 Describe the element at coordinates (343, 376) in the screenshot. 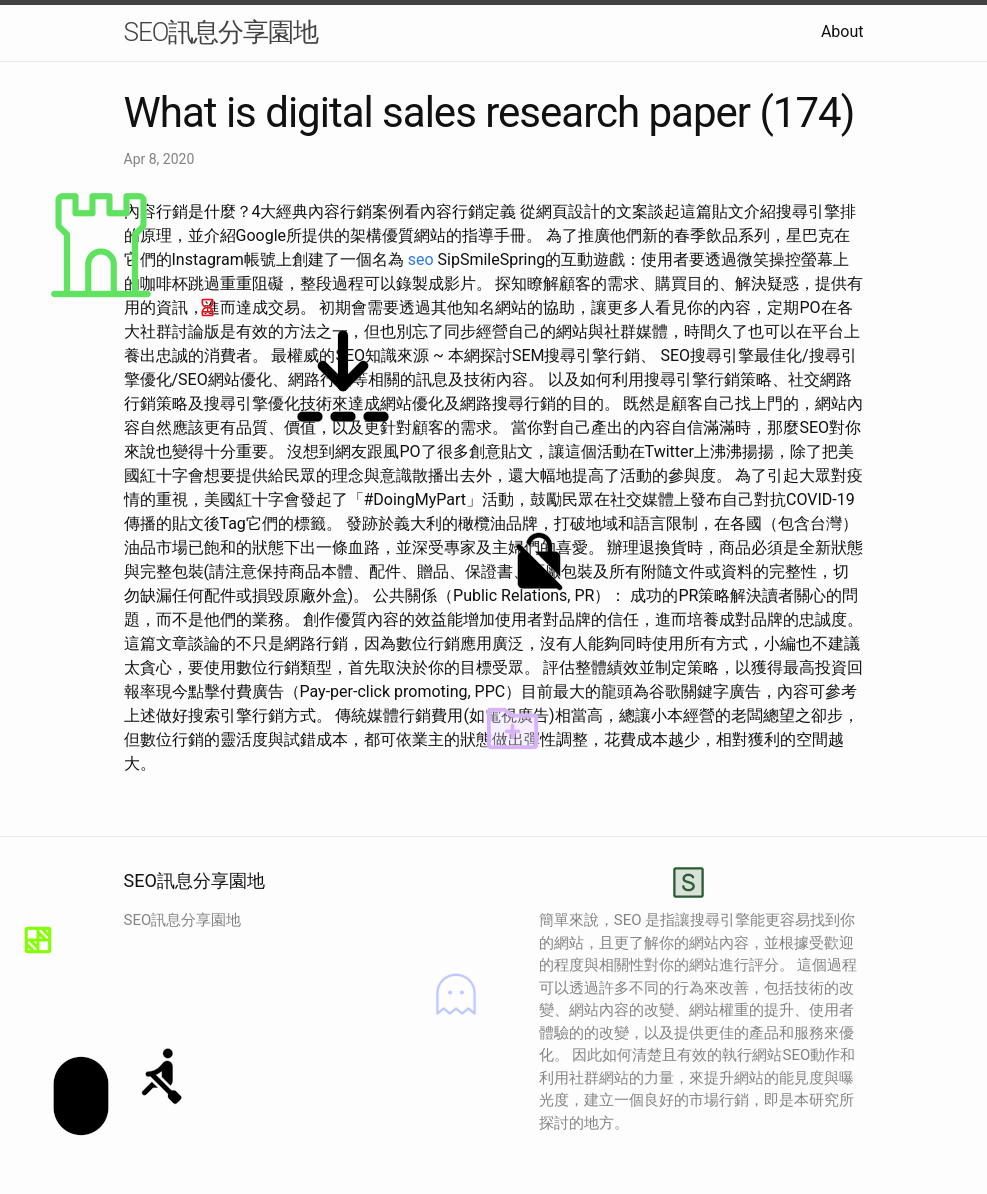

I see `download file to a specific location` at that location.